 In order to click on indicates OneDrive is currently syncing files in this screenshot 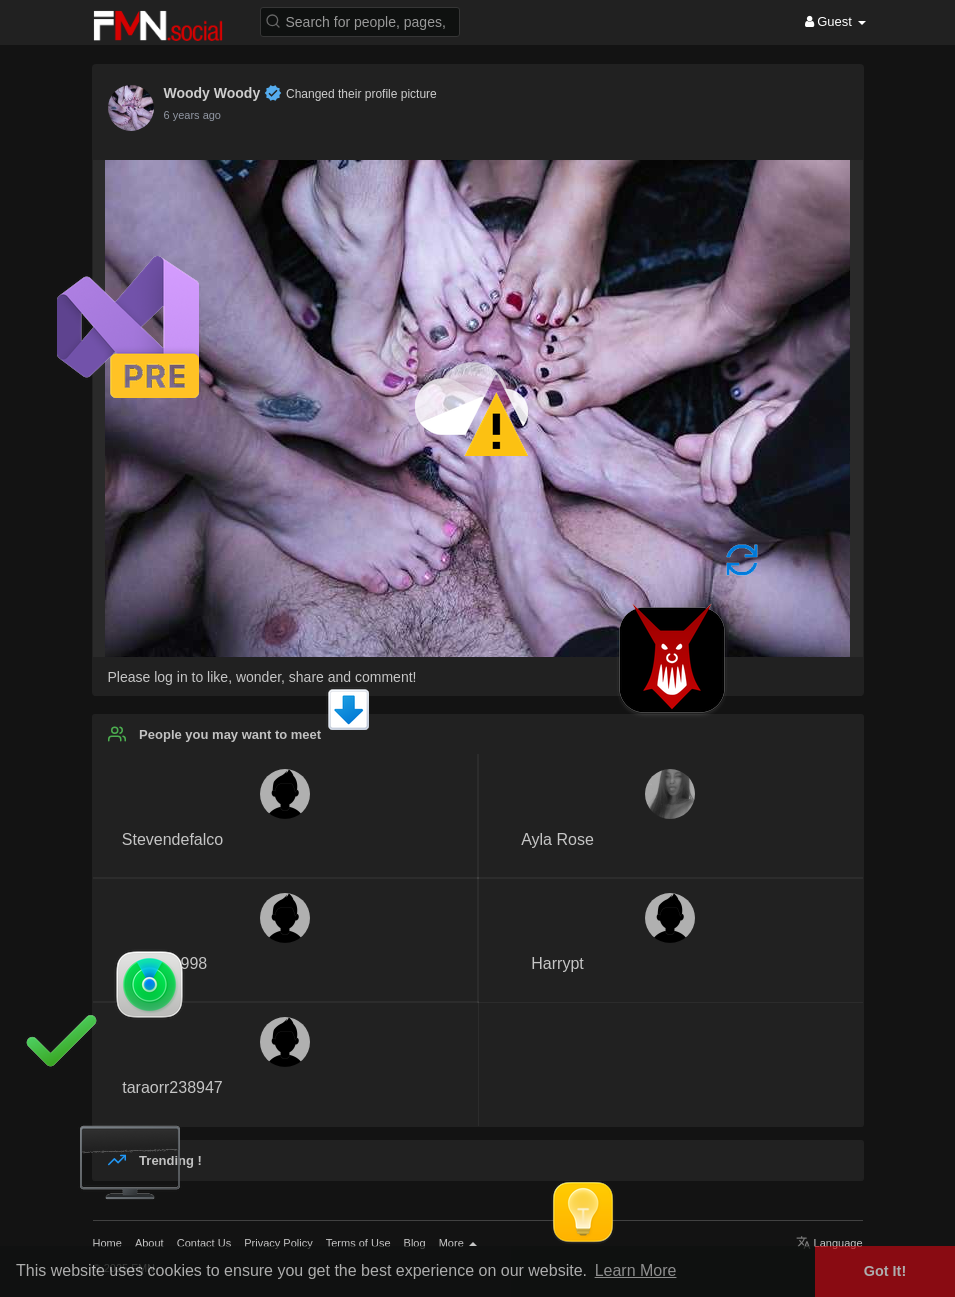, I will do `click(742, 560)`.